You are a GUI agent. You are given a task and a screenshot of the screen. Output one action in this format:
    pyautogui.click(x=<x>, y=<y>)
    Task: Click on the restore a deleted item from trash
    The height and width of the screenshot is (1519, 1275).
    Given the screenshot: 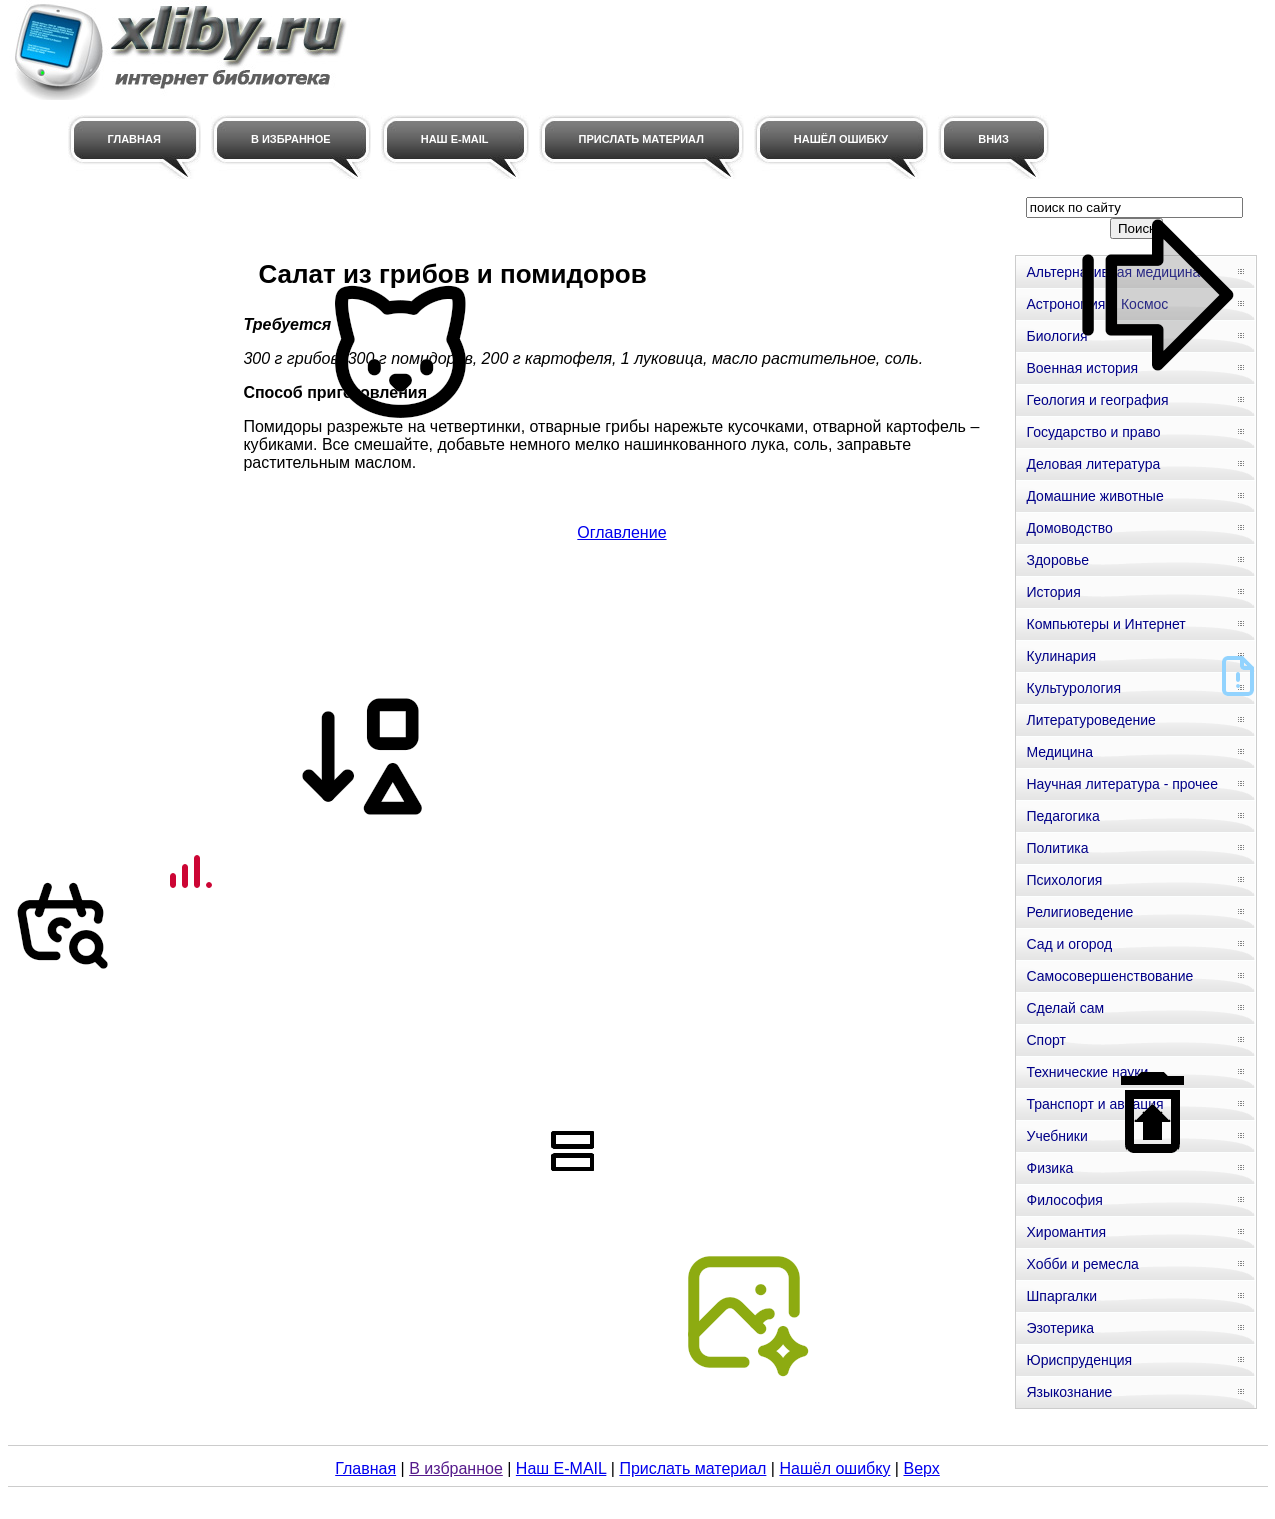 What is the action you would take?
    pyautogui.click(x=1152, y=1112)
    